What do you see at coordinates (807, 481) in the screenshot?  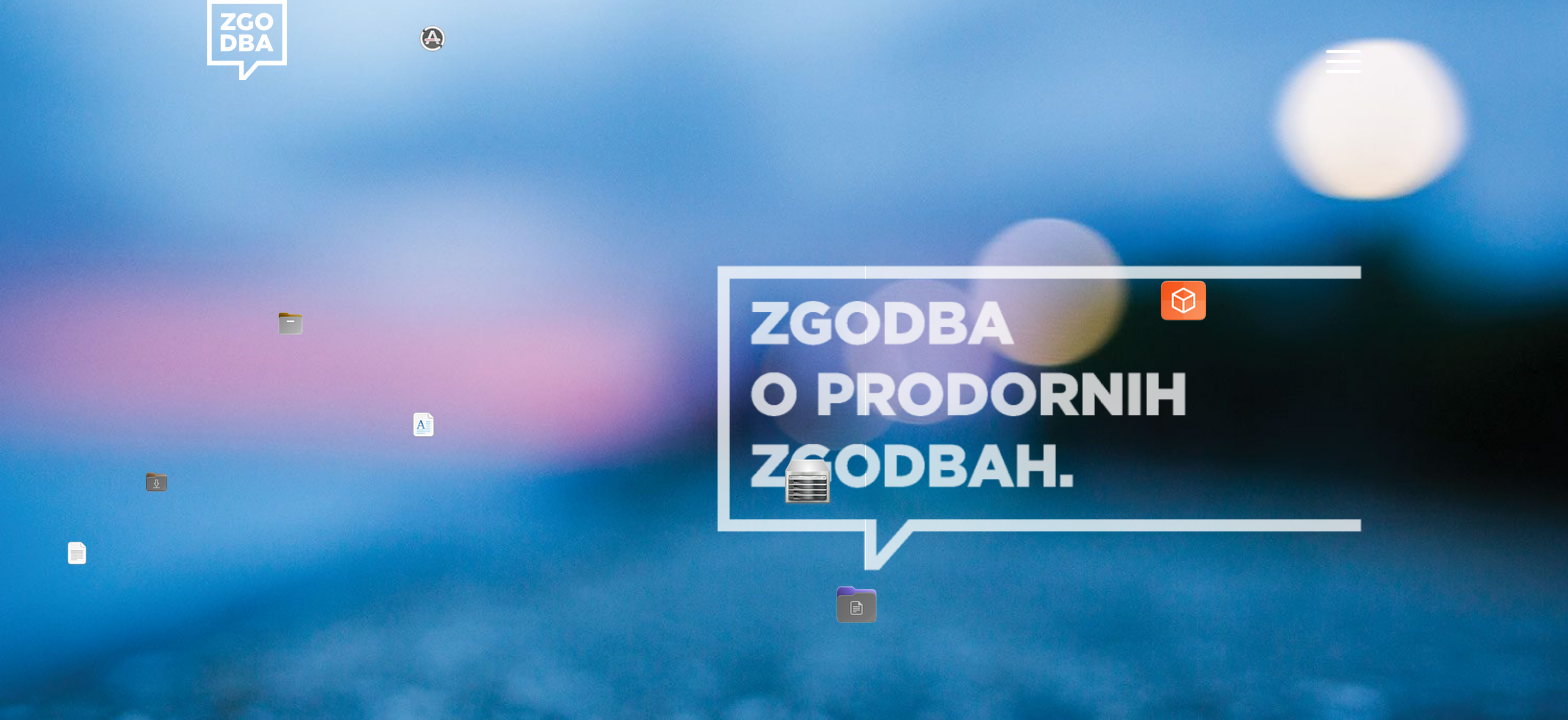 I see `access multi-disk storage device` at bounding box center [807, 481].